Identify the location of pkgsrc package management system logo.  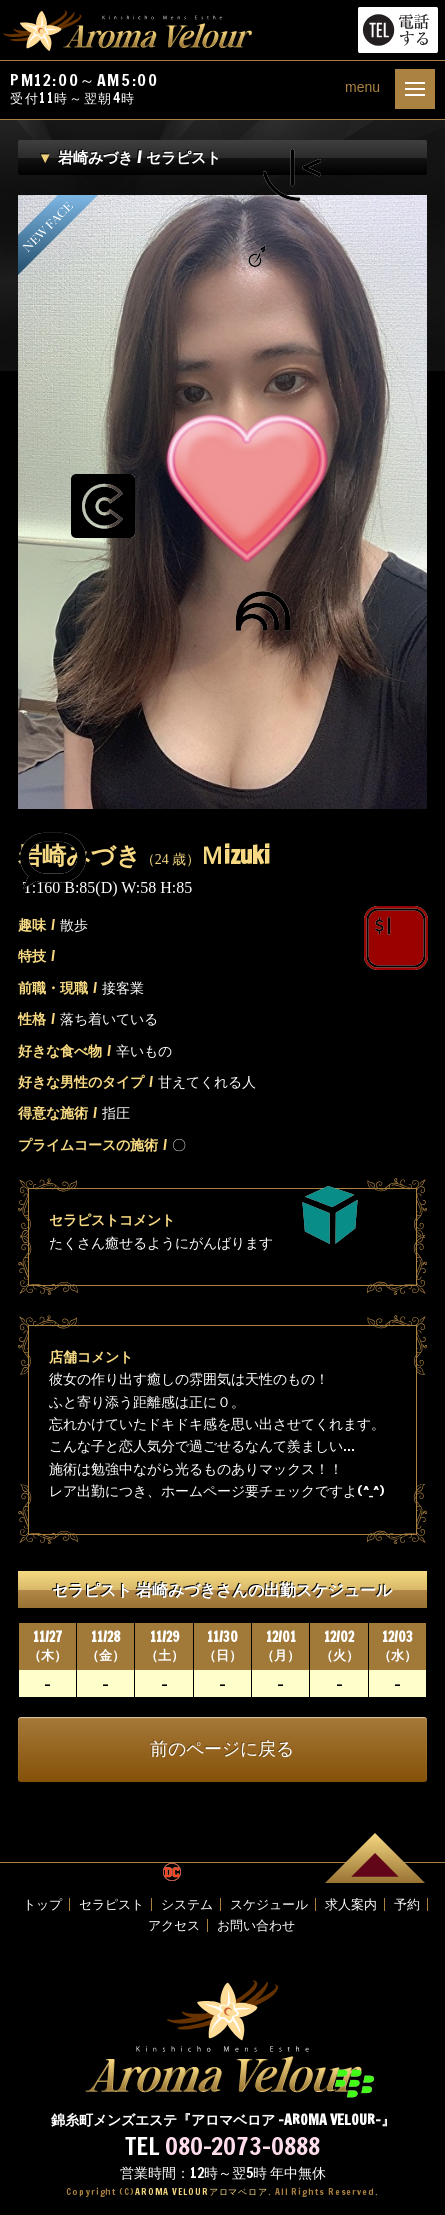
(330, 1215).